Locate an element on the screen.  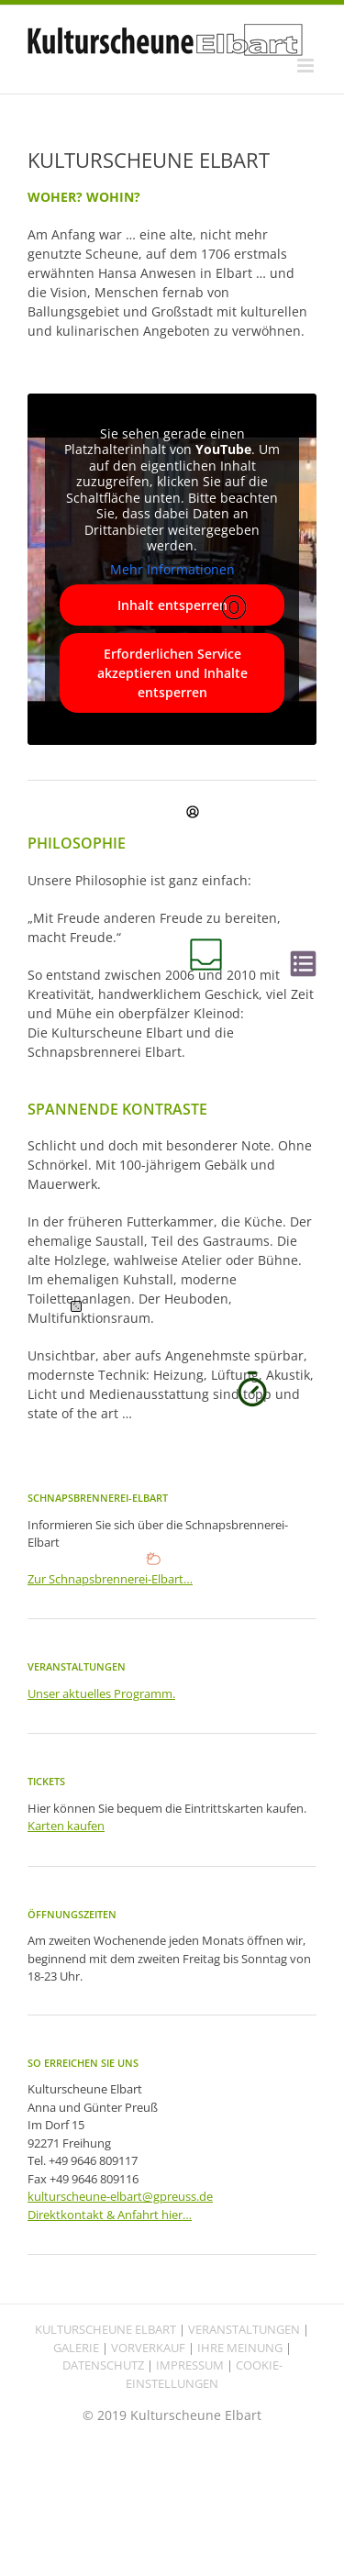
start or set a timer is located at coordinates (252, 1389).